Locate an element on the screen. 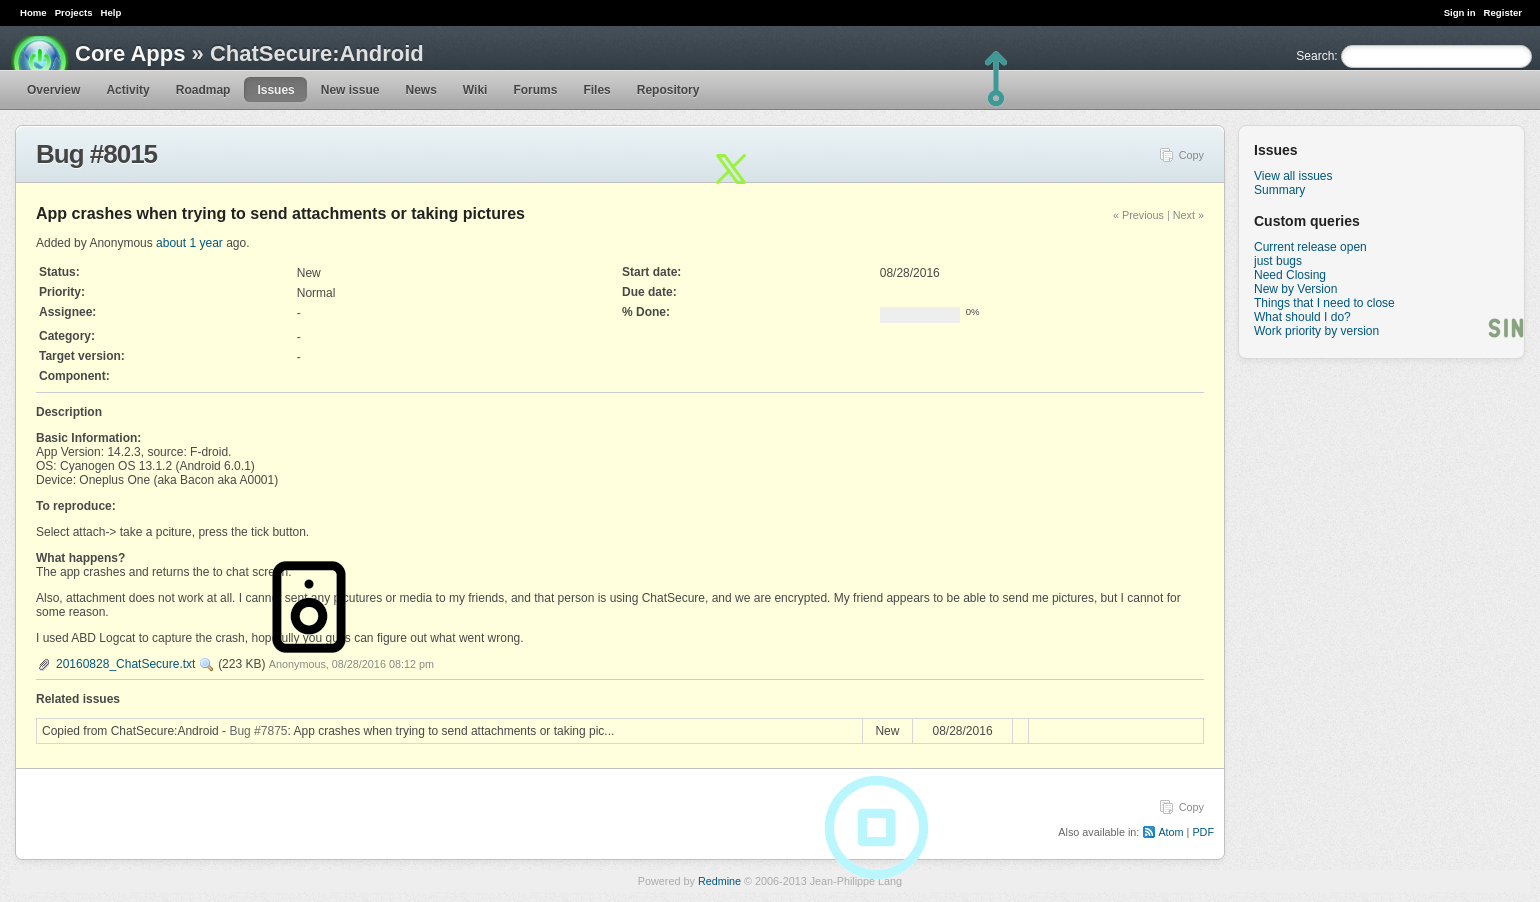  scroll to top of page is located at coordinates (996, 79).